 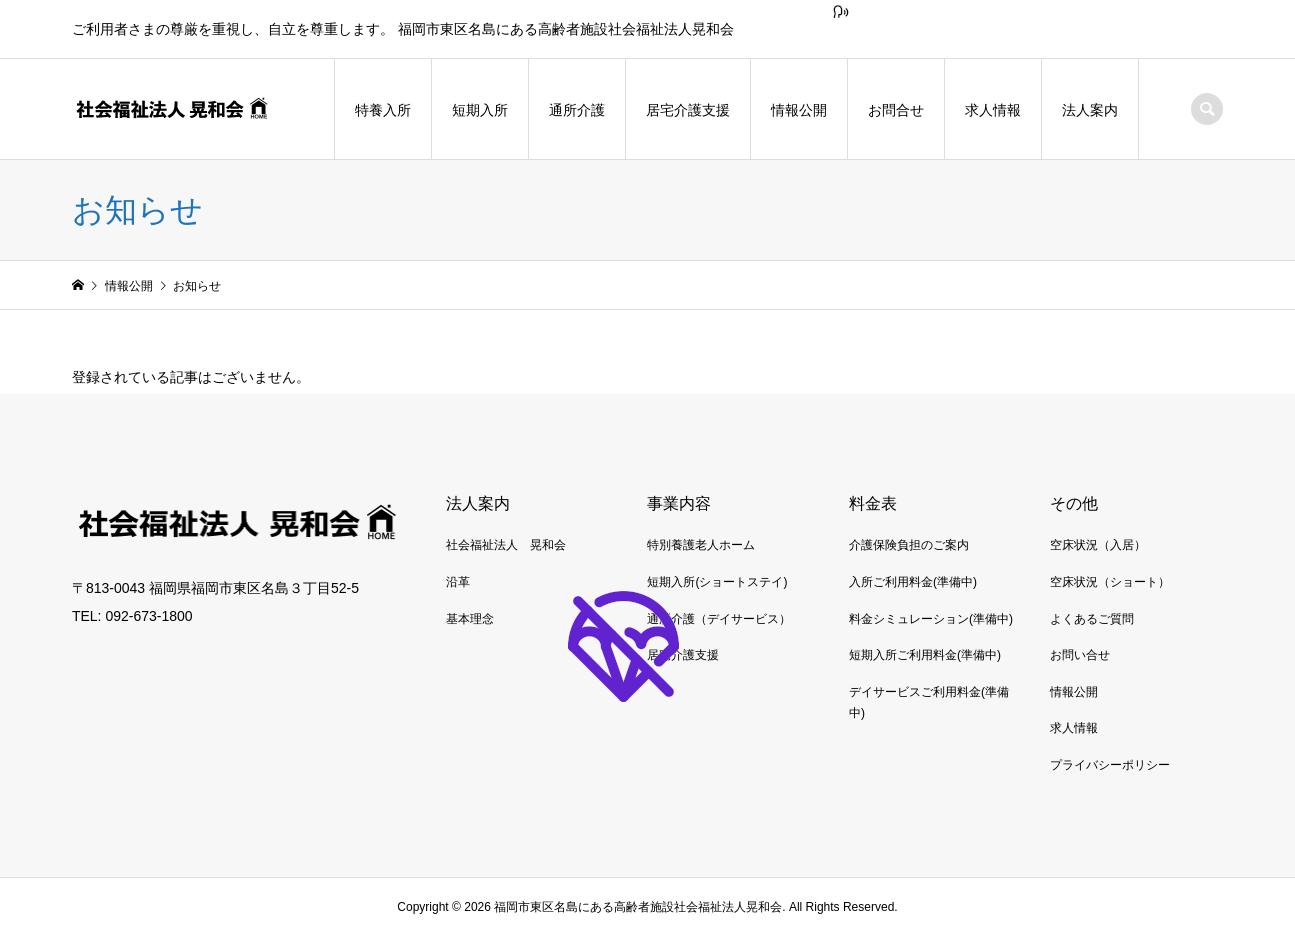 I want to click on parachute deployment disabled, so click(x=623, y=646).